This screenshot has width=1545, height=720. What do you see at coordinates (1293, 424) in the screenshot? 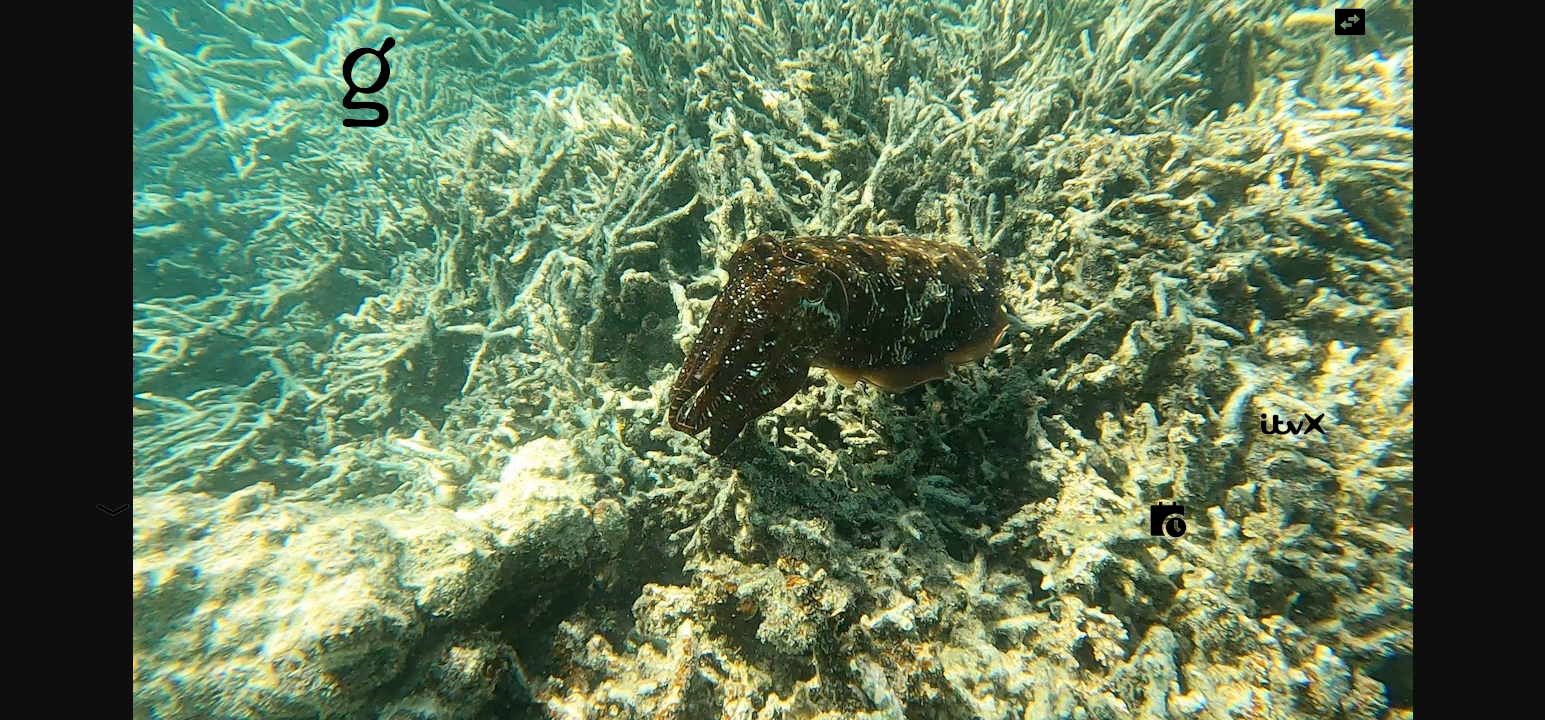
I see `open the ITVX streaming app` at bounding box center [1293, 424].